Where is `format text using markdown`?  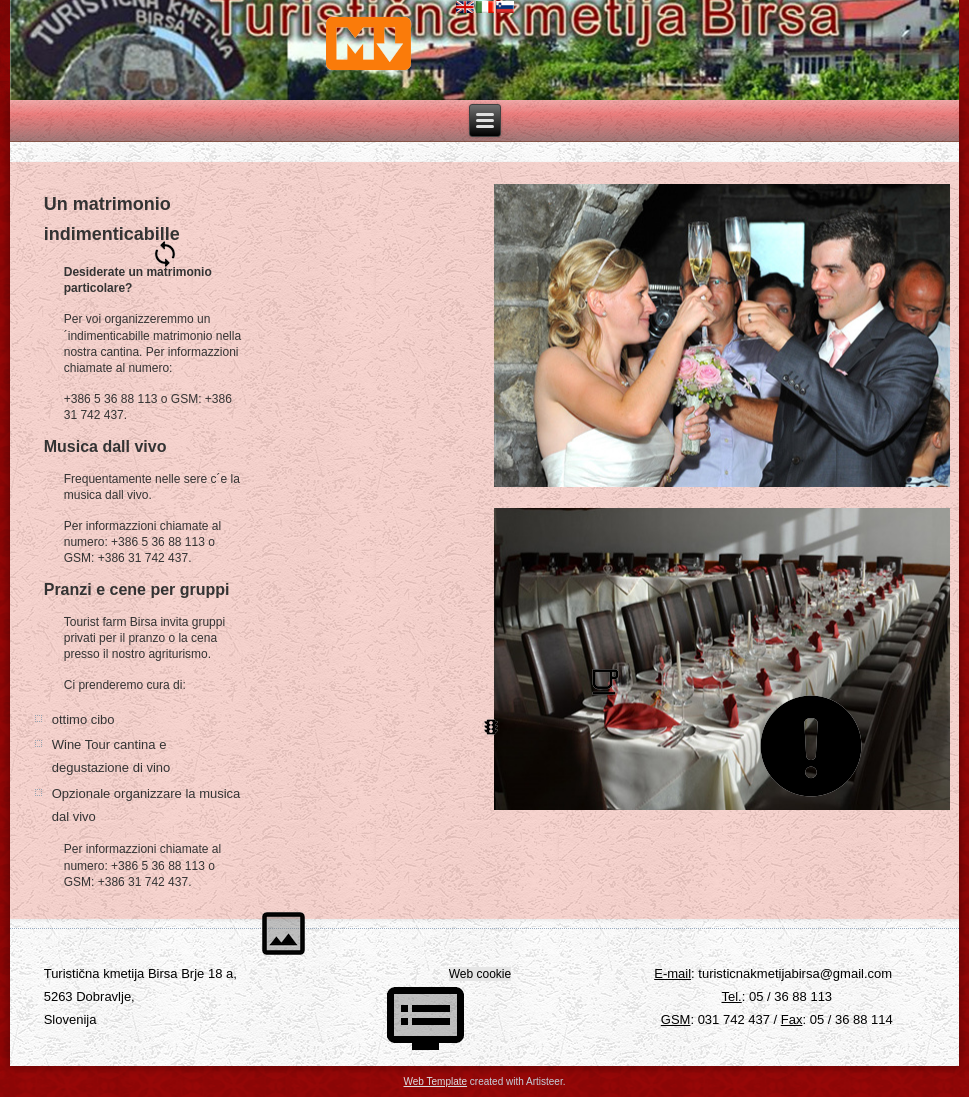 format text using markdown is located at coordinates (368, 43).